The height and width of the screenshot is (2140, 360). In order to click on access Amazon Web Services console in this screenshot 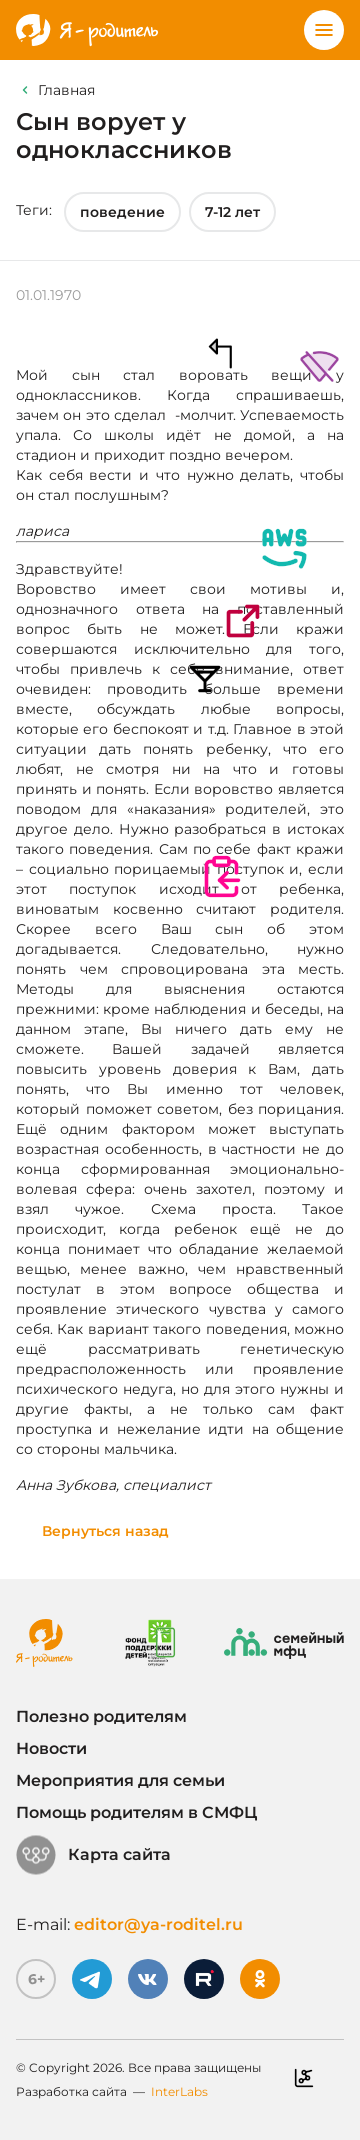, I will do `click(284, 546)`.